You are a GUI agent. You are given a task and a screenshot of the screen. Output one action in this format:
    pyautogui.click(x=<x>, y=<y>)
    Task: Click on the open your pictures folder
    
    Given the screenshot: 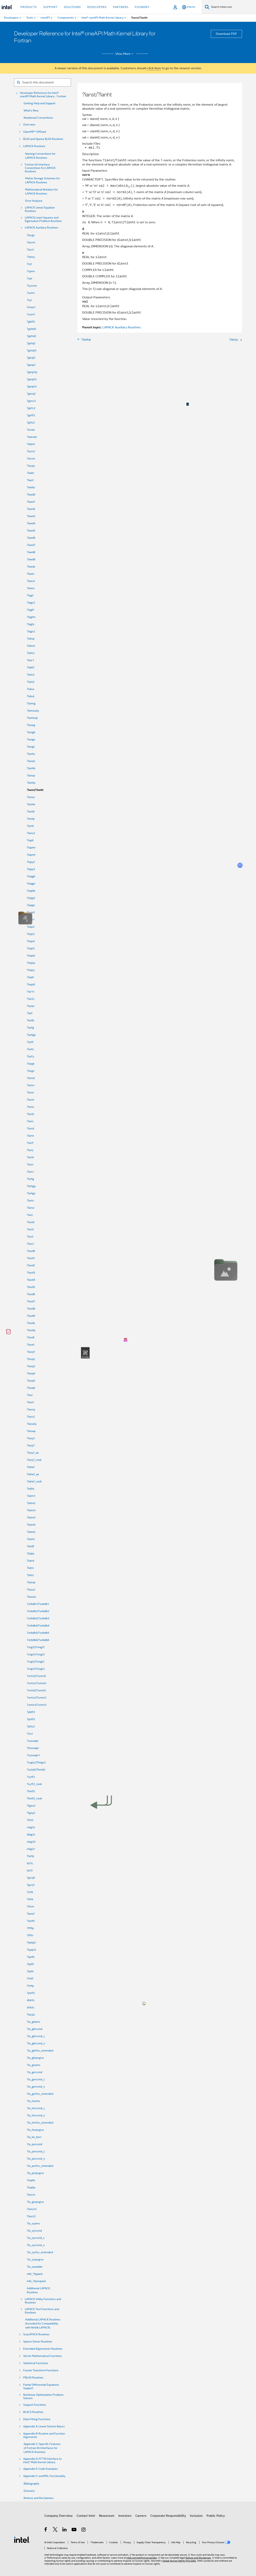 What is the action you would take?
    pyautogui.click(x=226, y=1270)
    